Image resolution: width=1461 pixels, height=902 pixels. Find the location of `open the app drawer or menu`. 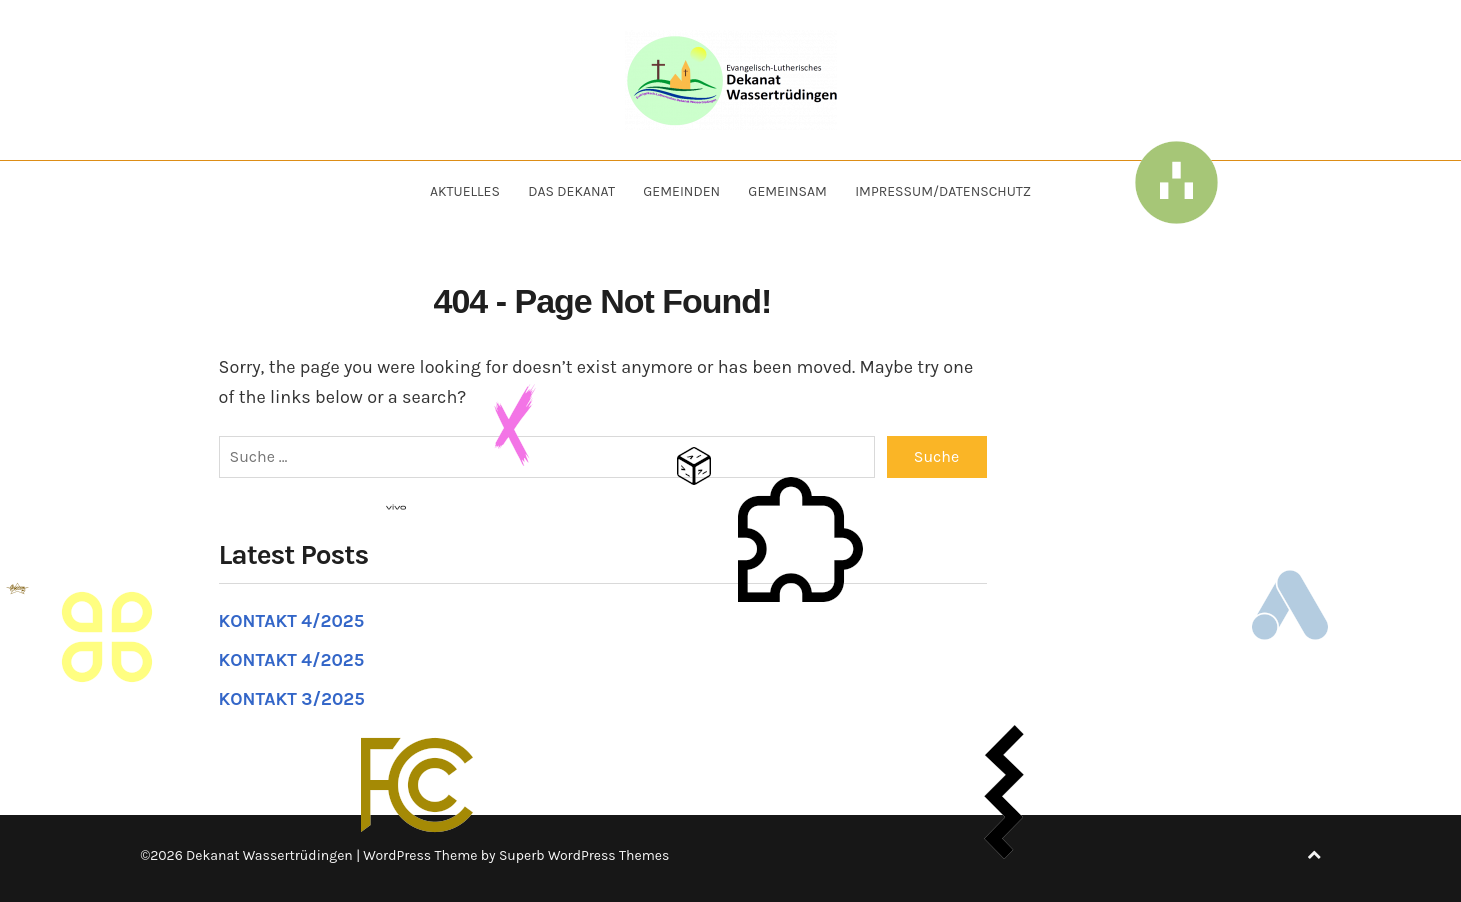

open the app drawer or menu is located at coordinates (107, 637).